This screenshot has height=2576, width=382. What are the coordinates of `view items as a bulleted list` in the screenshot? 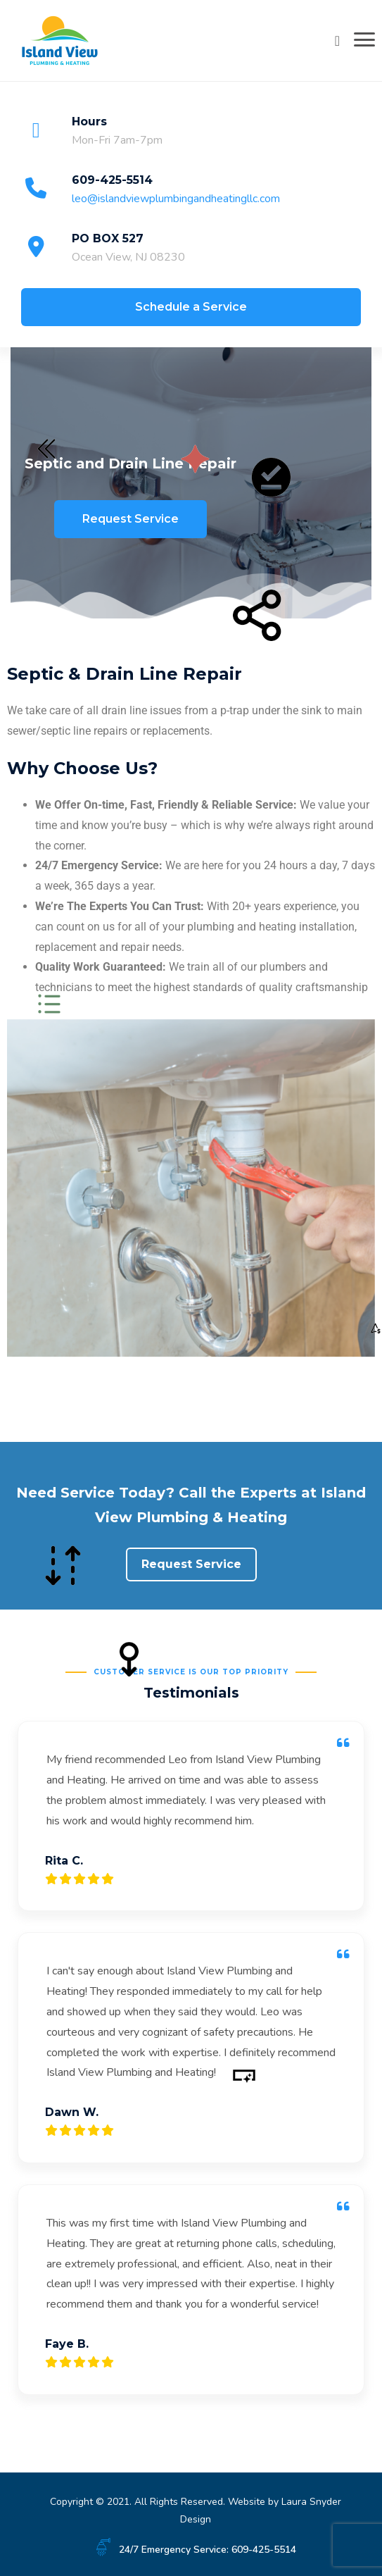 It's located at (49, 1004).